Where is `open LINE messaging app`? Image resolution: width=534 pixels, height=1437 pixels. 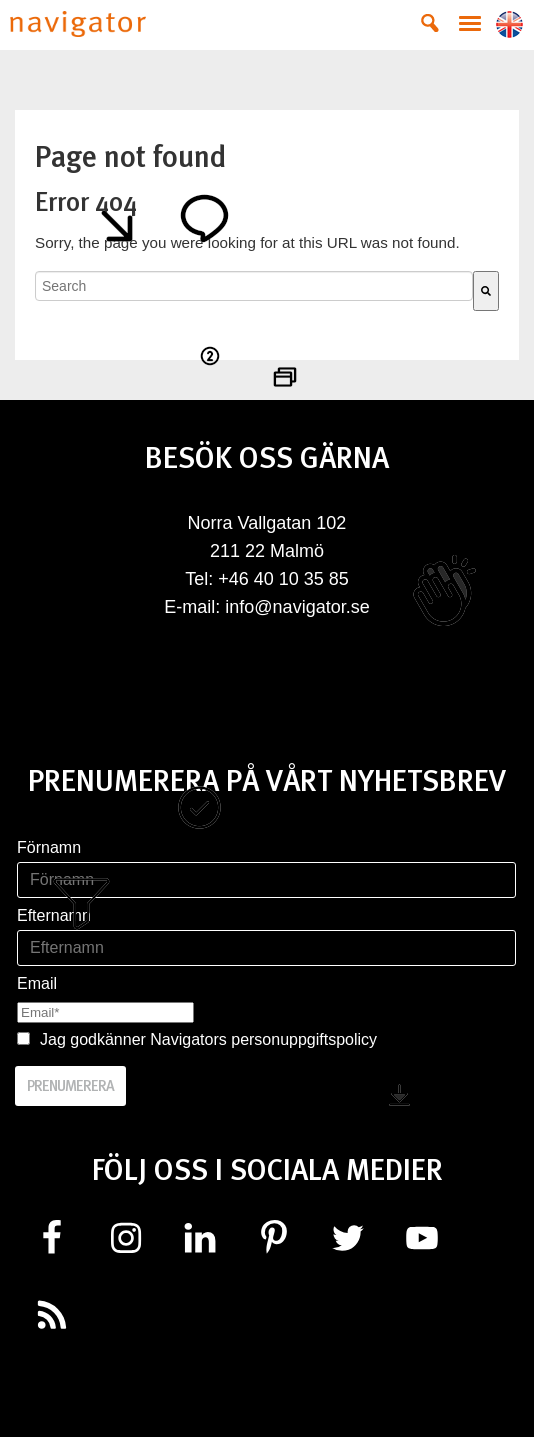 open LINE messaging app is located at coordinates (204, 218).